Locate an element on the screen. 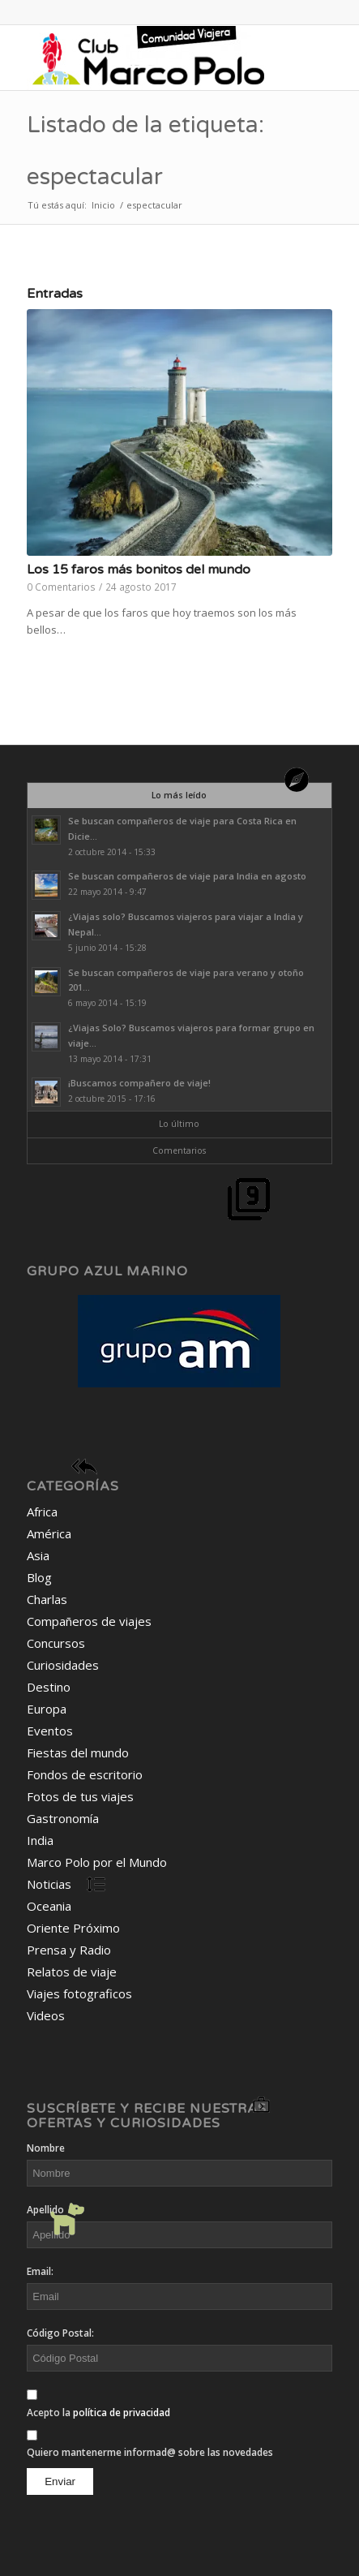 The height and width of the screenshot is (2576, 359). reply to all recipients of a message is located at coordinates (84, 1466).